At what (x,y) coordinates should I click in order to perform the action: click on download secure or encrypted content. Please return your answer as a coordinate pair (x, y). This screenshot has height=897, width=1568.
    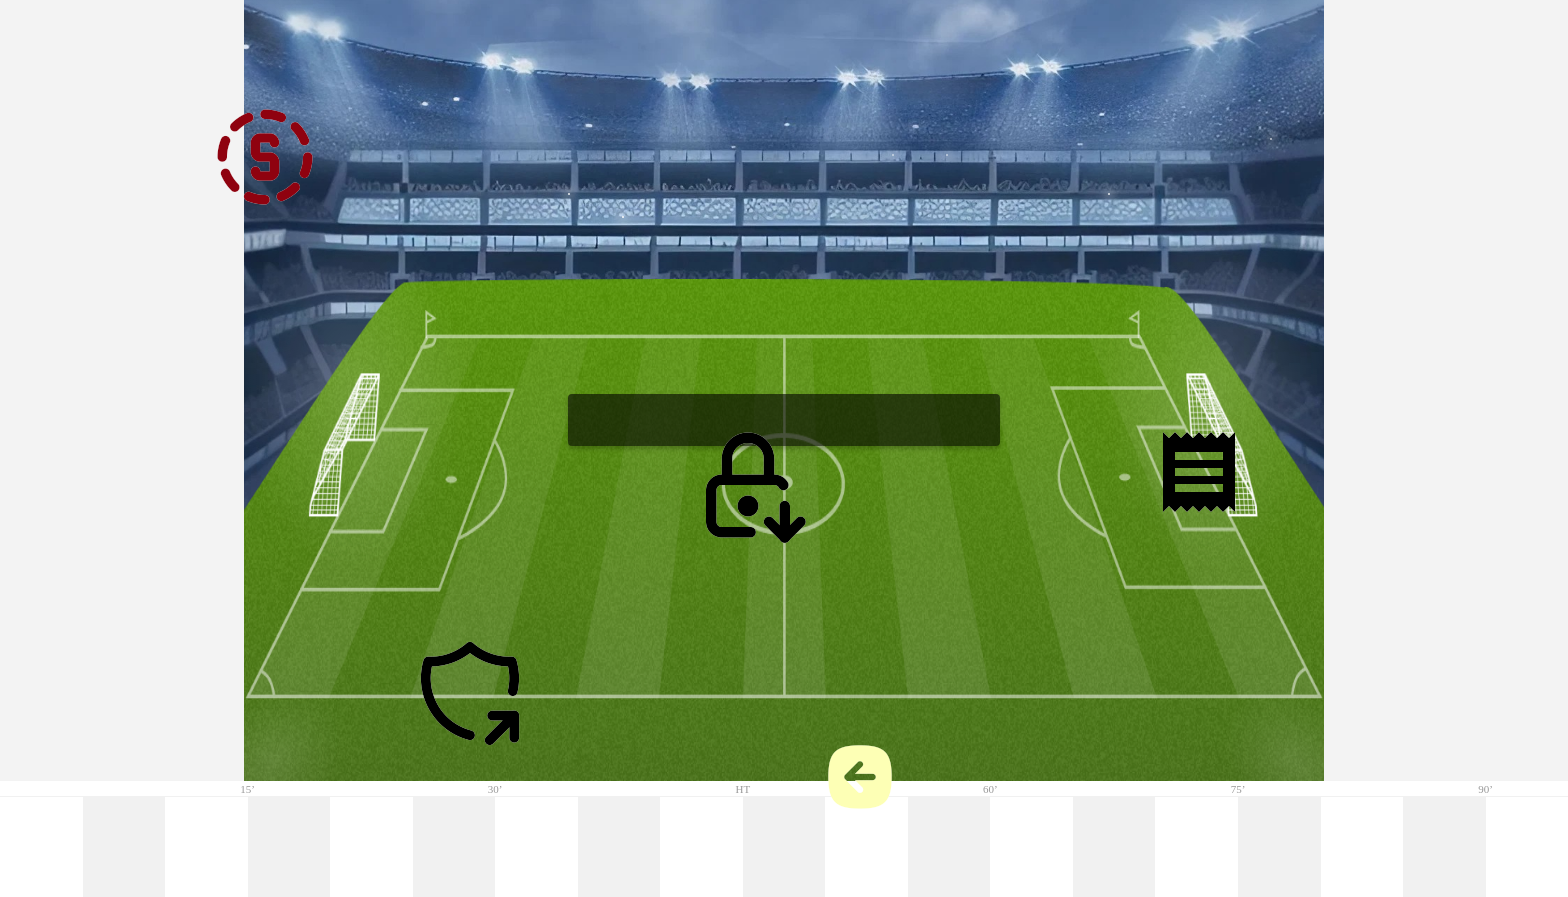
    Looking at the image, I should click on (748, 485).